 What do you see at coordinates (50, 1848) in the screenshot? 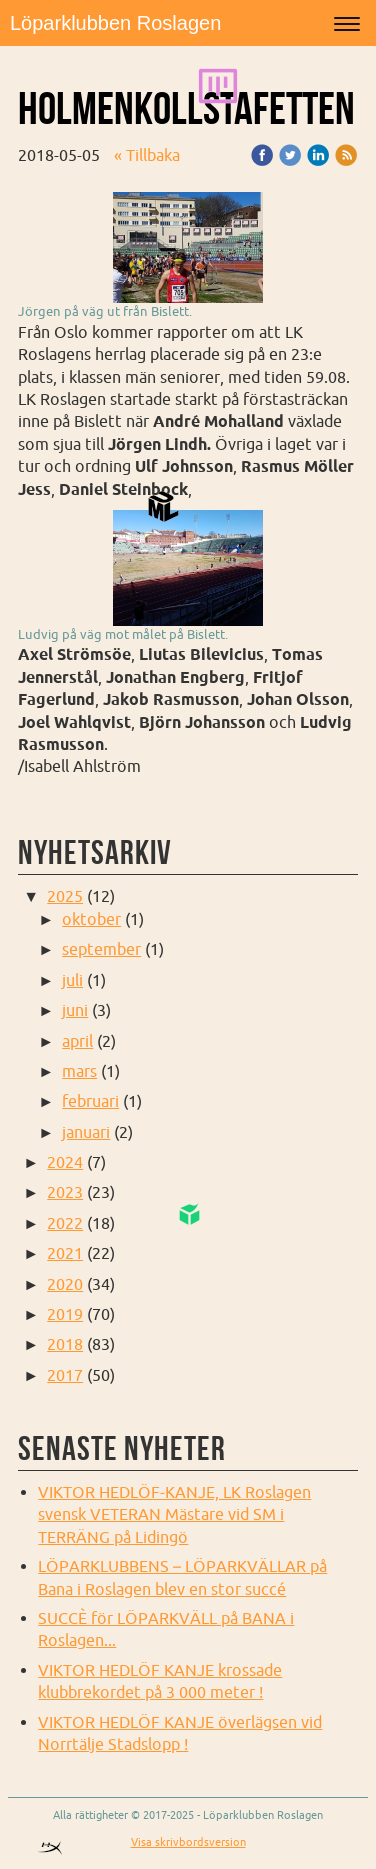
I see `HyperX brand logo` at bounding box center [50, 1848].